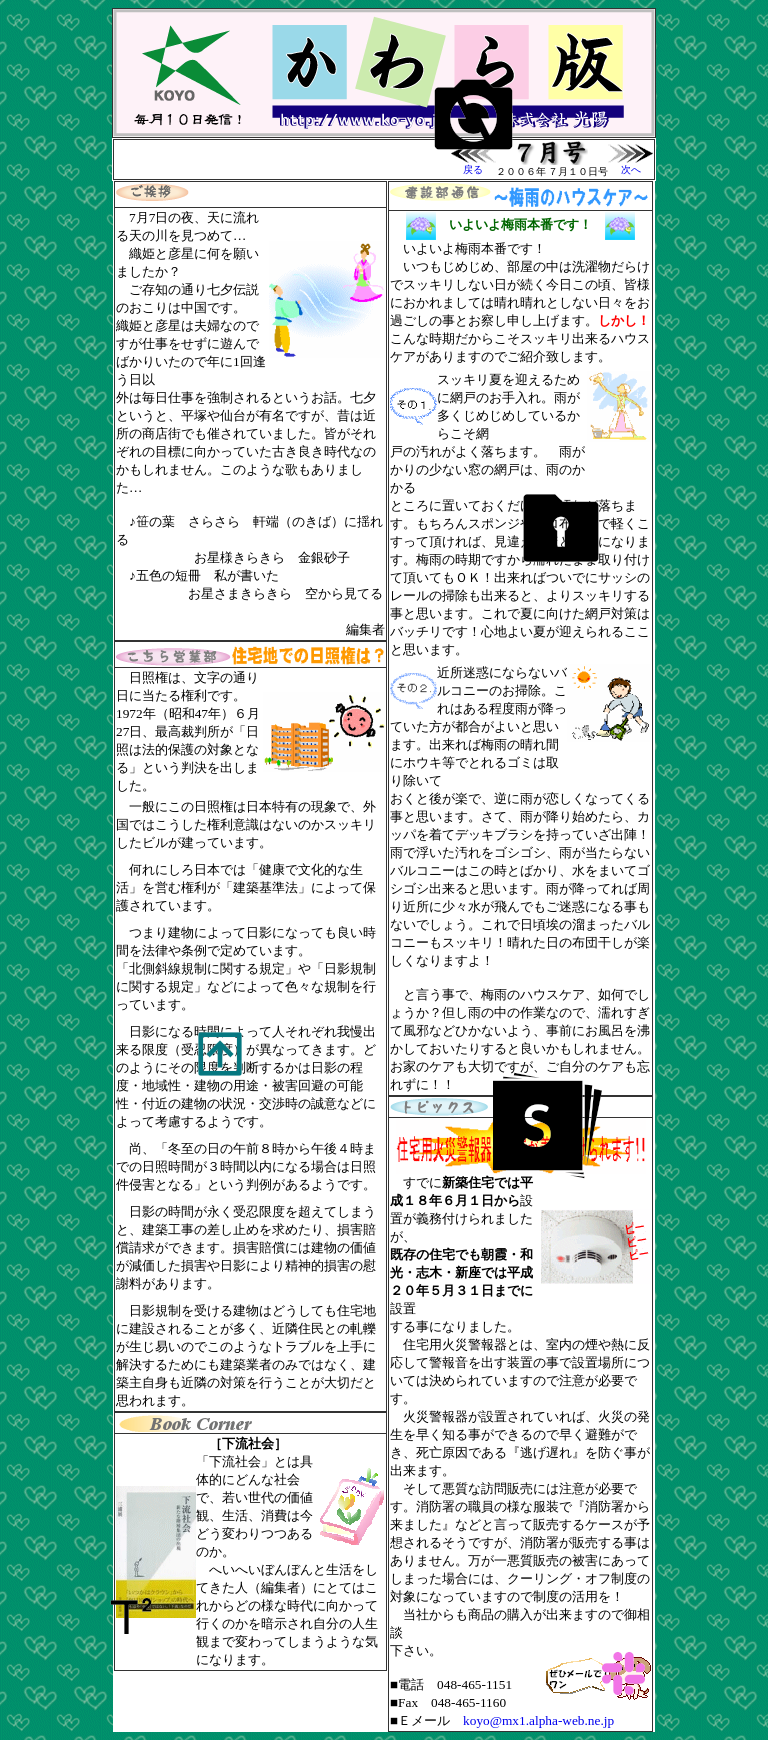  Describe the element at coordinates (473, 114) in the screenshot. I see `switch between front and rear camera` at that location.